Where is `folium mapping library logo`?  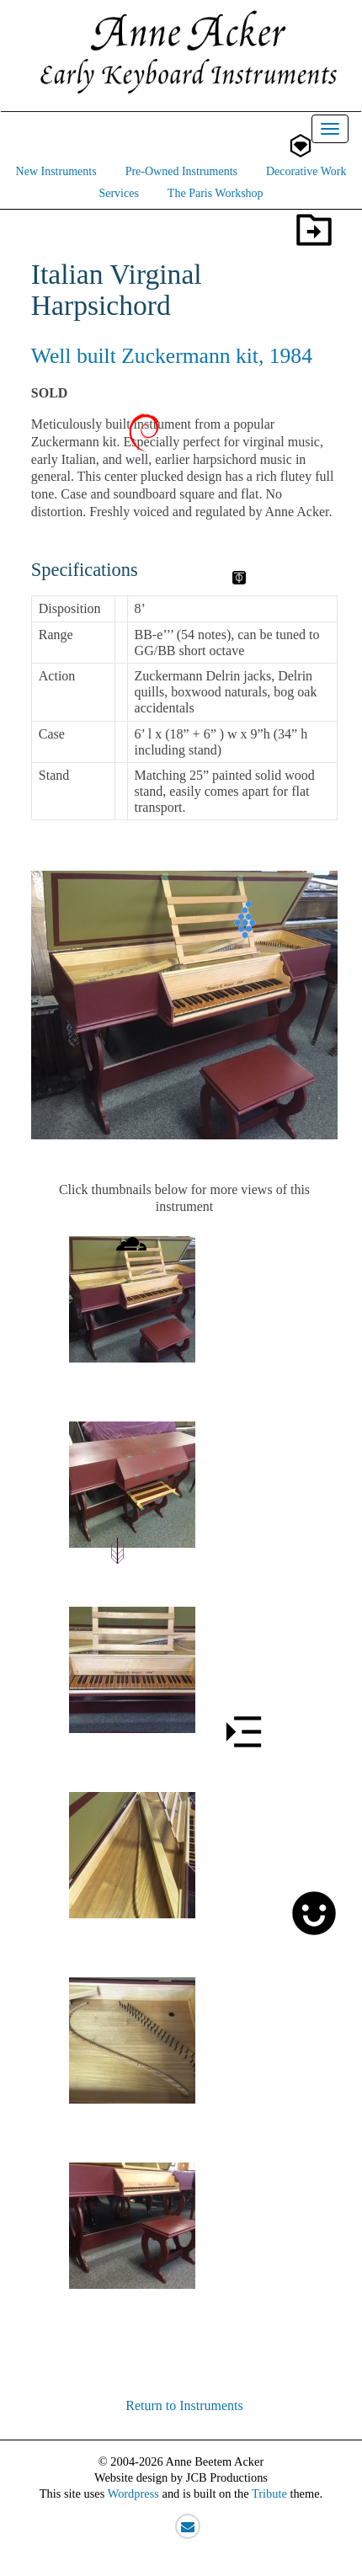 folium mapping library logo is located at coordinates (117, 1550).